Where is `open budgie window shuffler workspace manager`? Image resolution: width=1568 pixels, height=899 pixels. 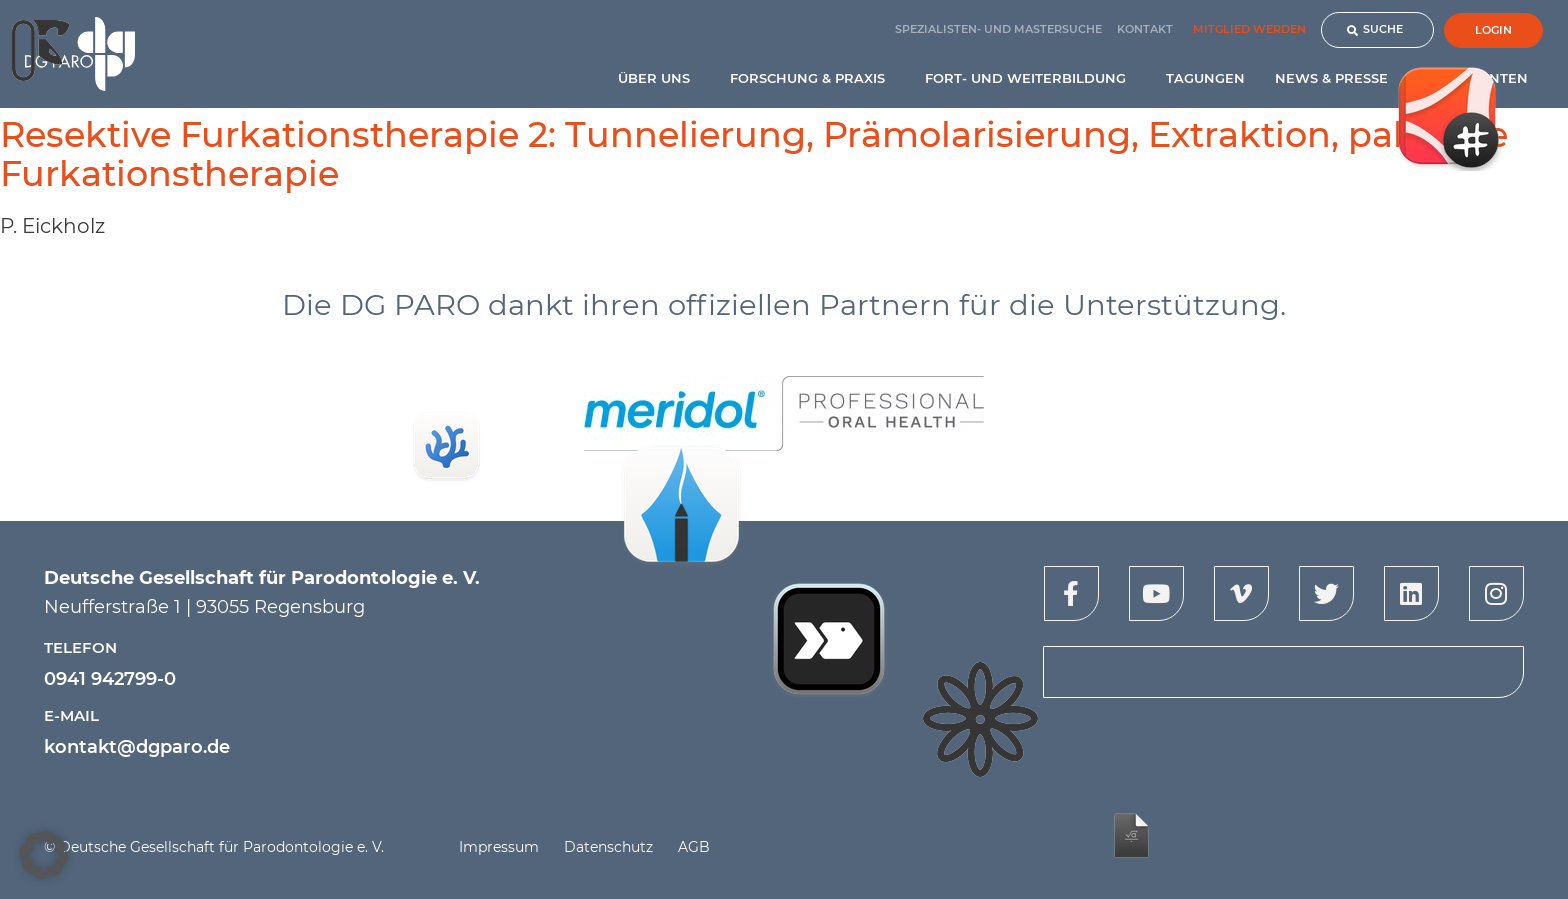
open budgie window shuffler workspace manager is located at coordinates (980, 719).